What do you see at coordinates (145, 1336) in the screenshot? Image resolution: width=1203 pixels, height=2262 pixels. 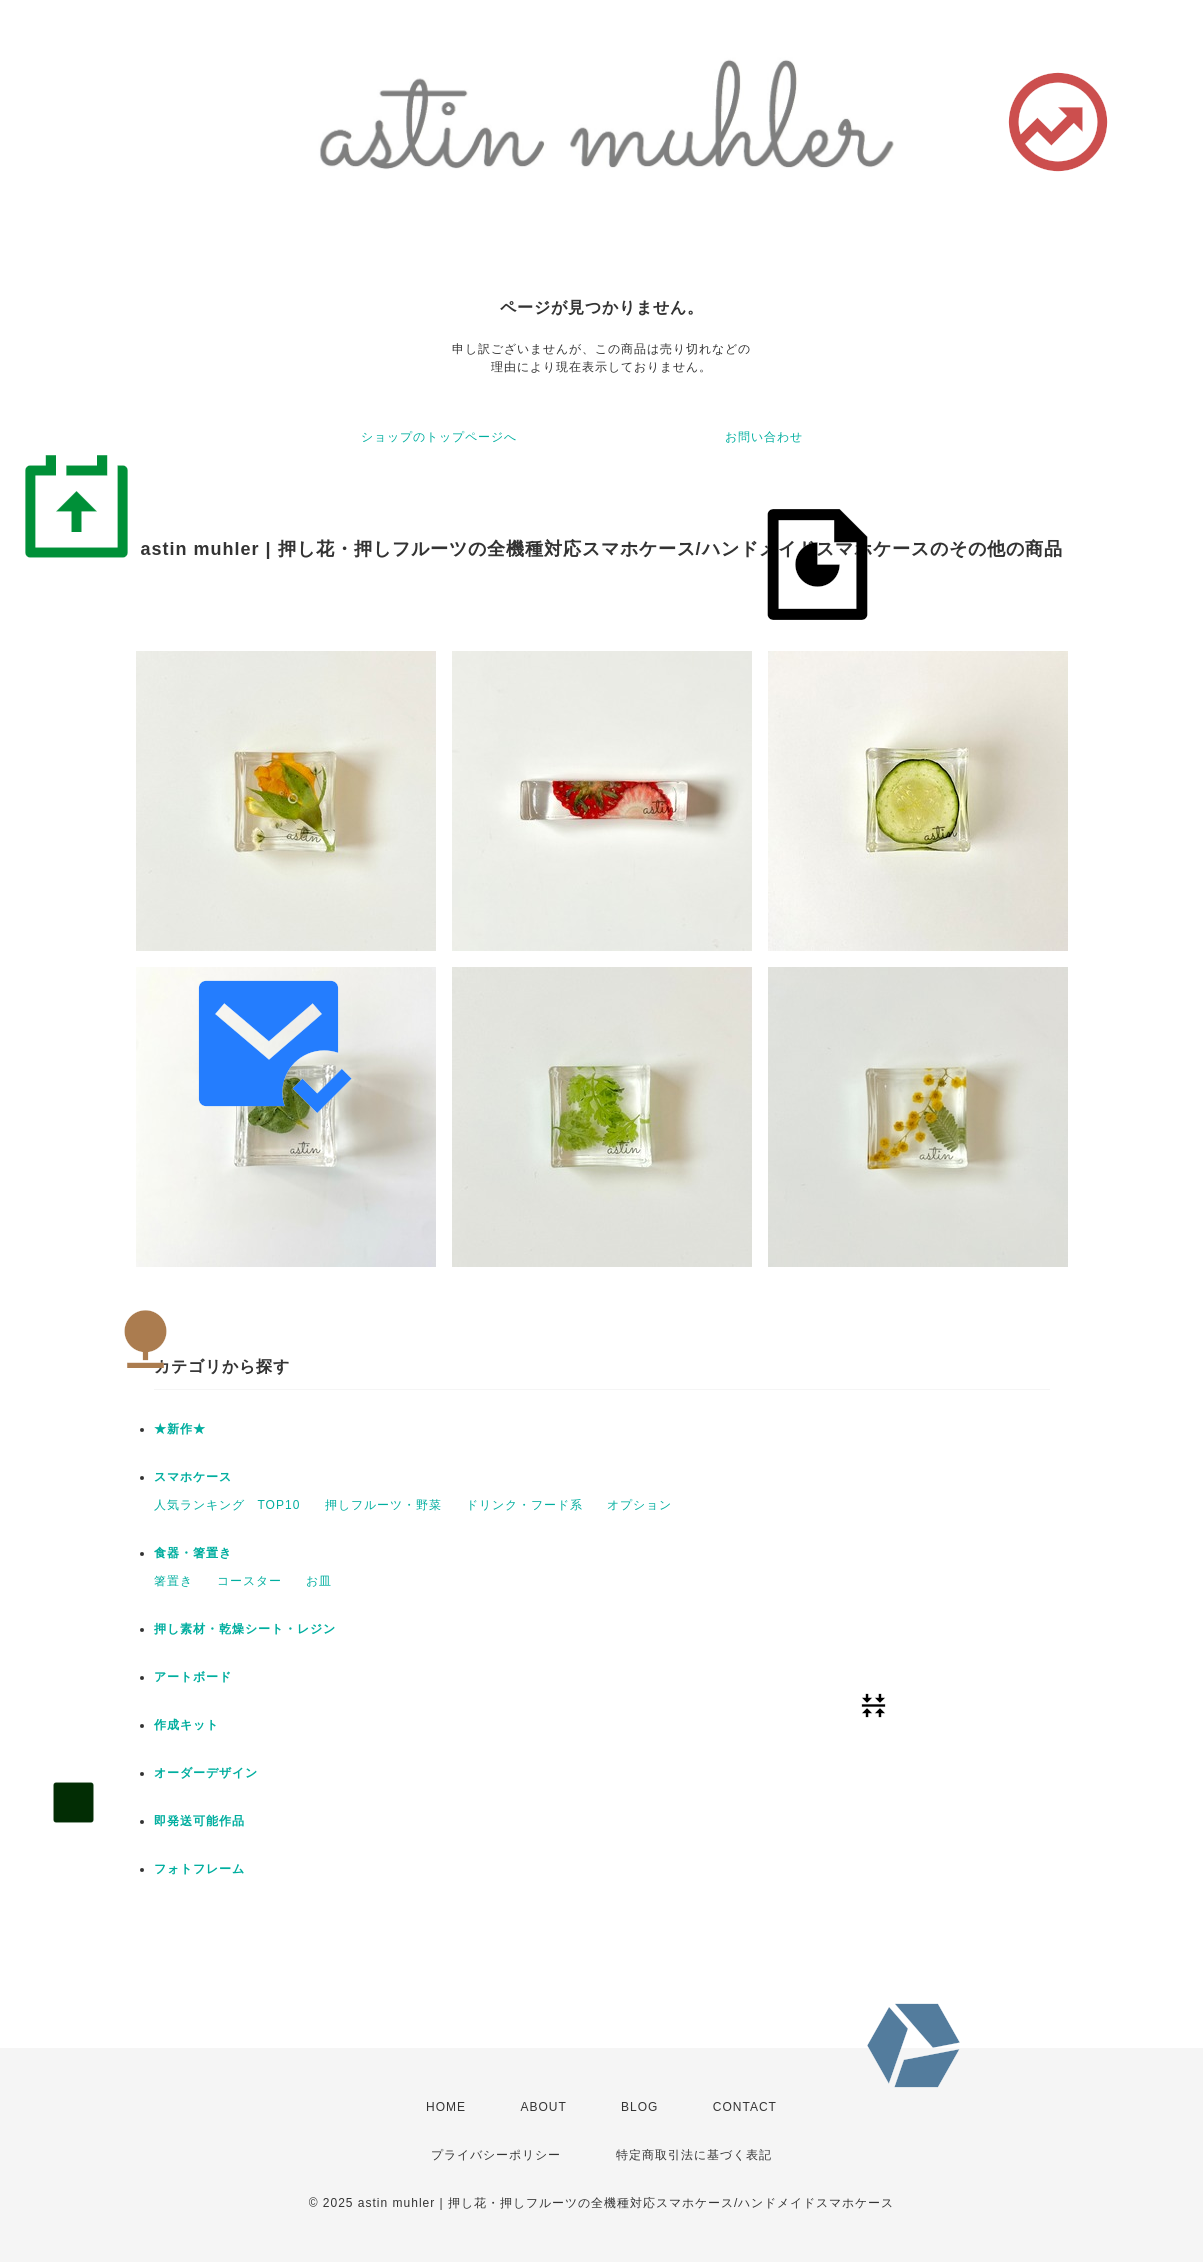 I see `view pinned location on map` at bounding box center [145, 1336].